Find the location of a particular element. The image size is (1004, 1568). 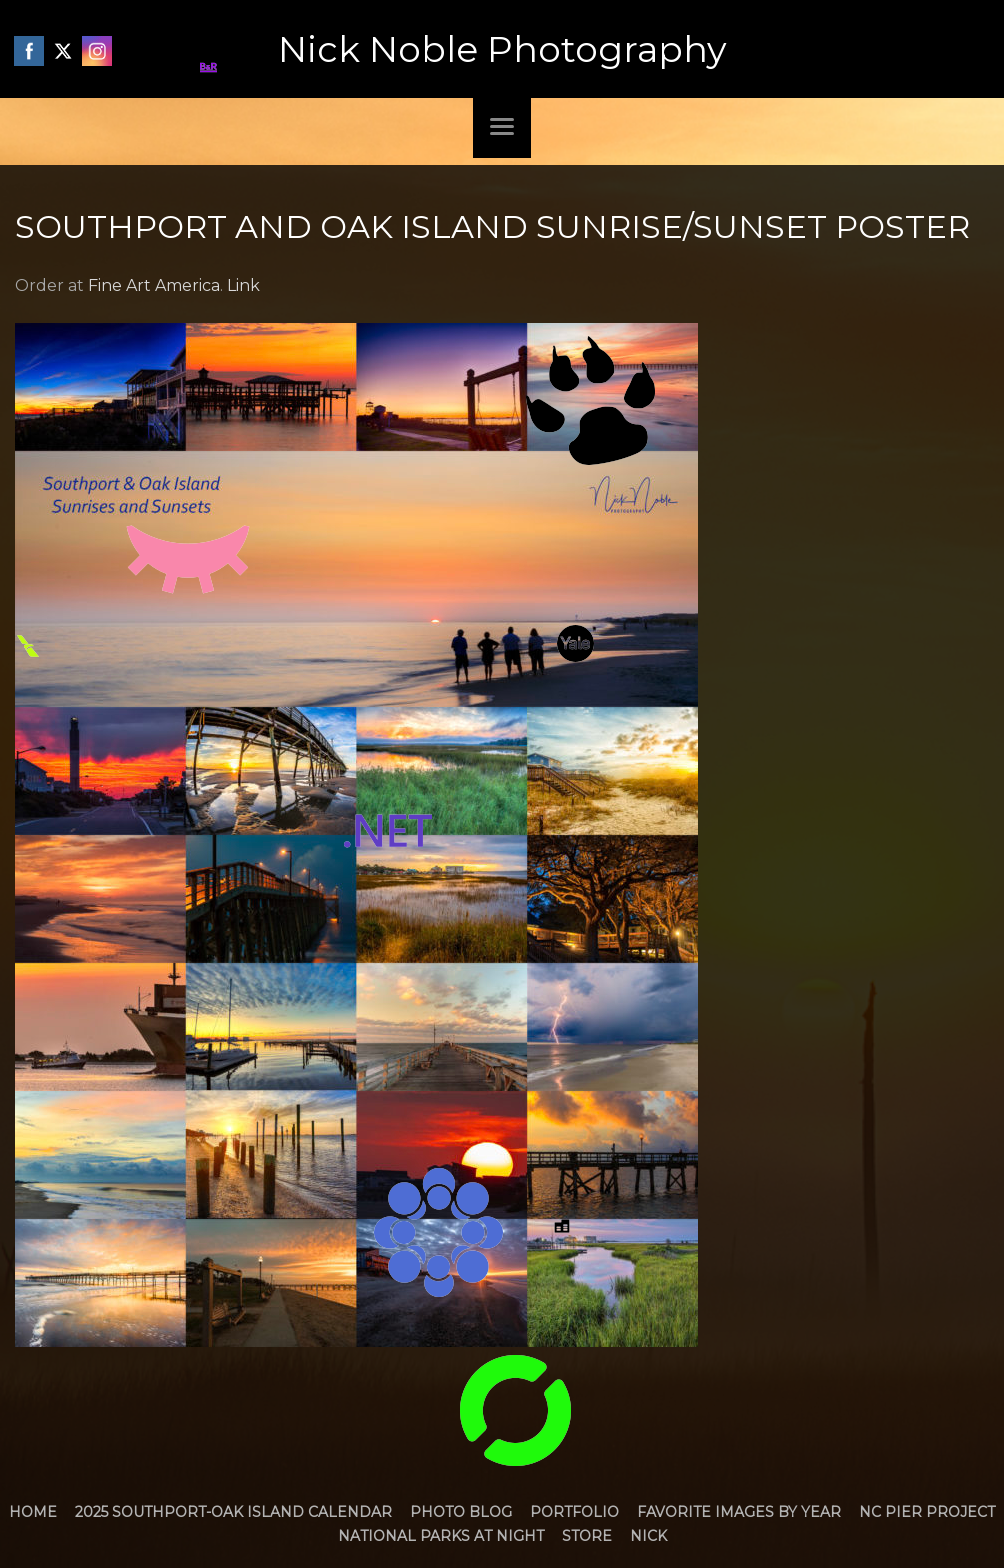

open rustdesk remote desktop application is located at coordinates (515, 1410).